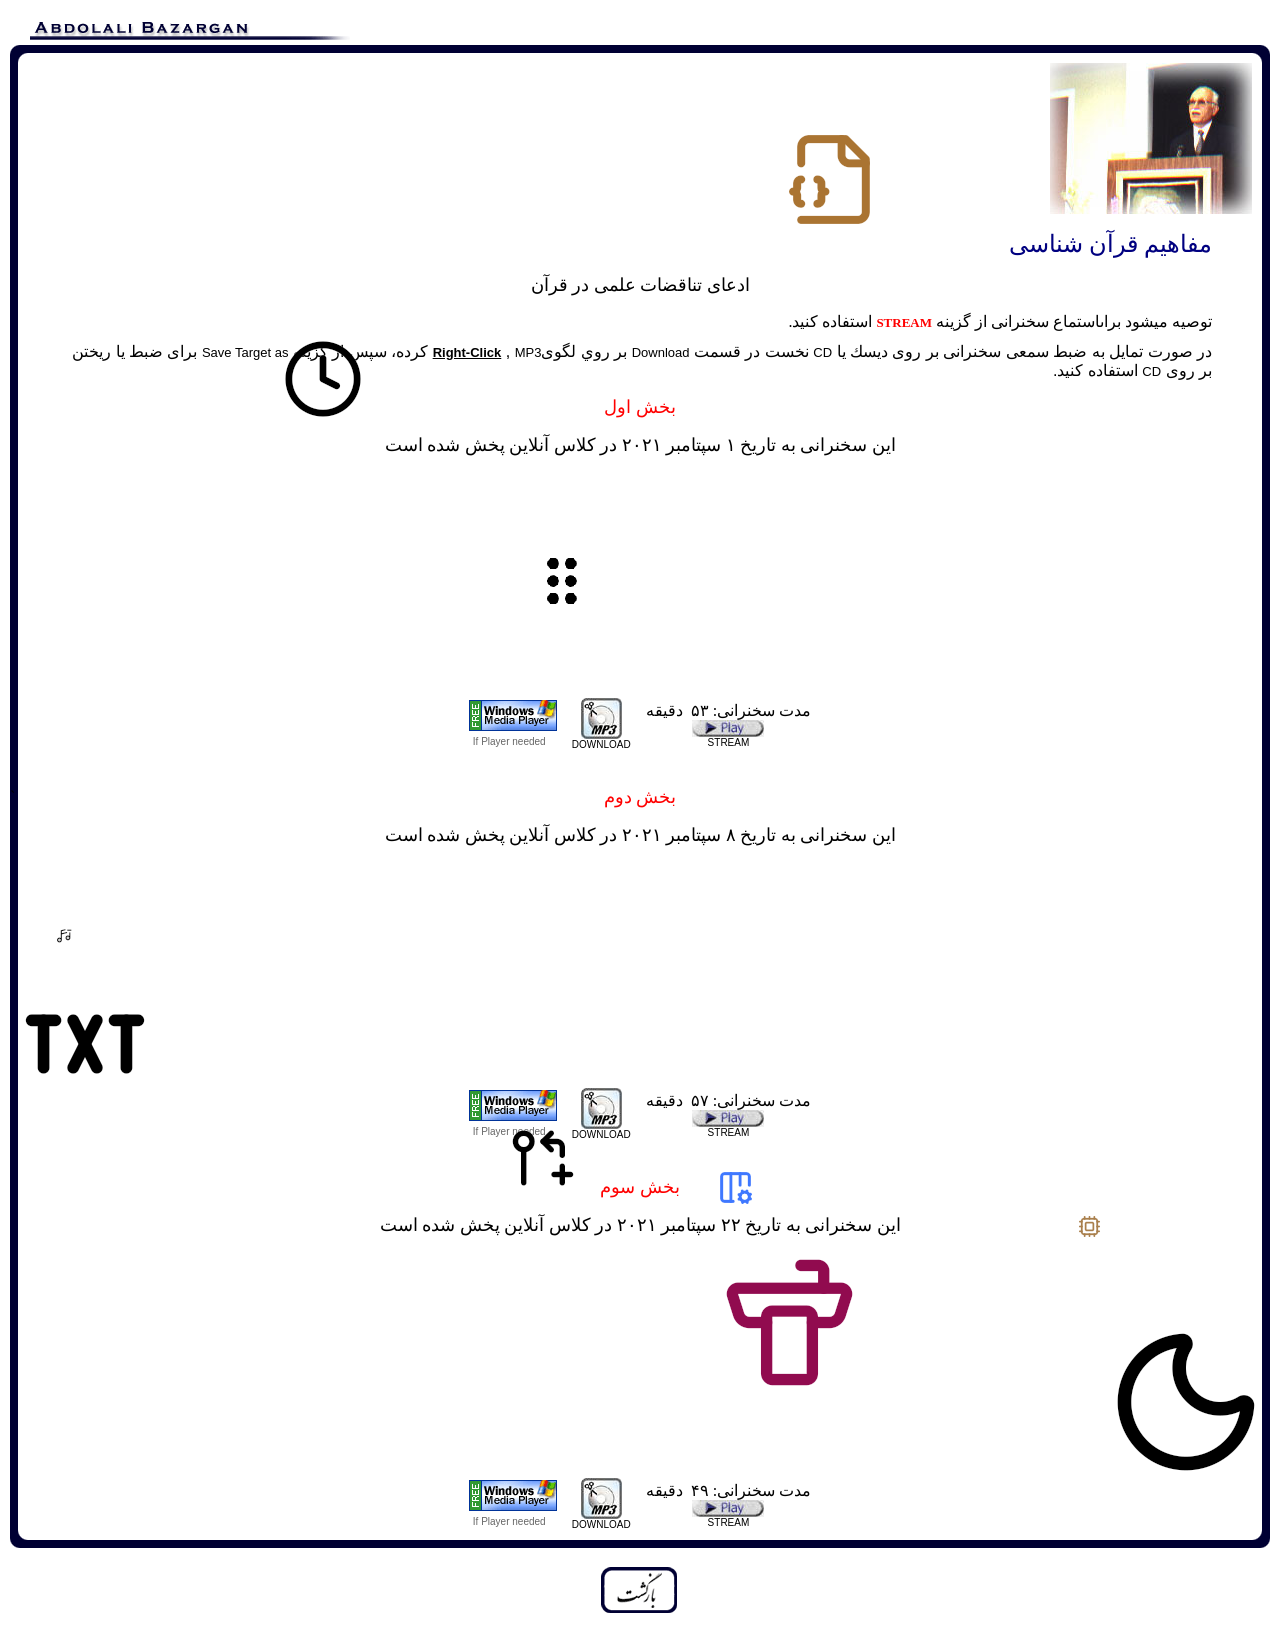 The height and width of the screenshot is (1632, 1280). What do you see at coordinates (833, 179) in the screenshot?
I see `open JSON file` at bounding box center [833, 179].